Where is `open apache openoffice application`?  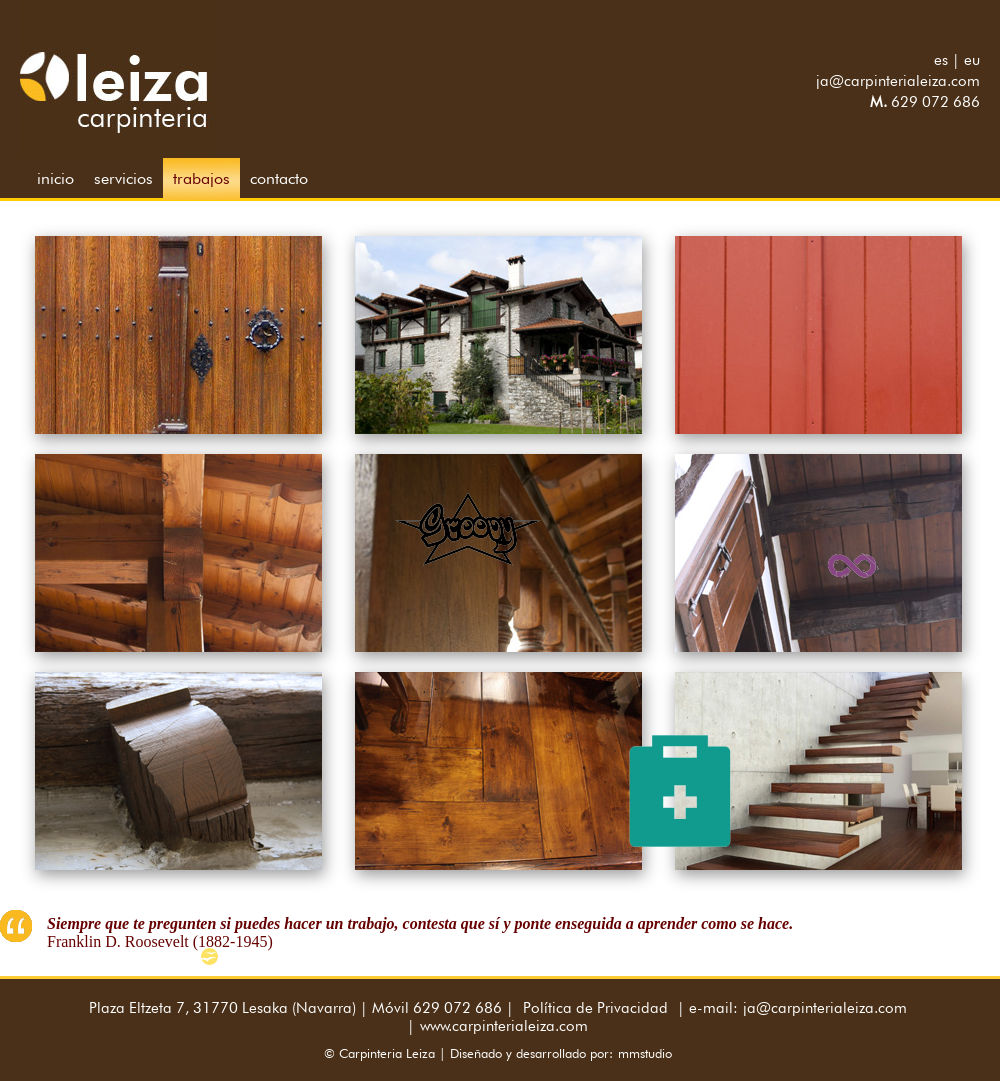
open apache openoffice application is located at coordinates (209, 956).